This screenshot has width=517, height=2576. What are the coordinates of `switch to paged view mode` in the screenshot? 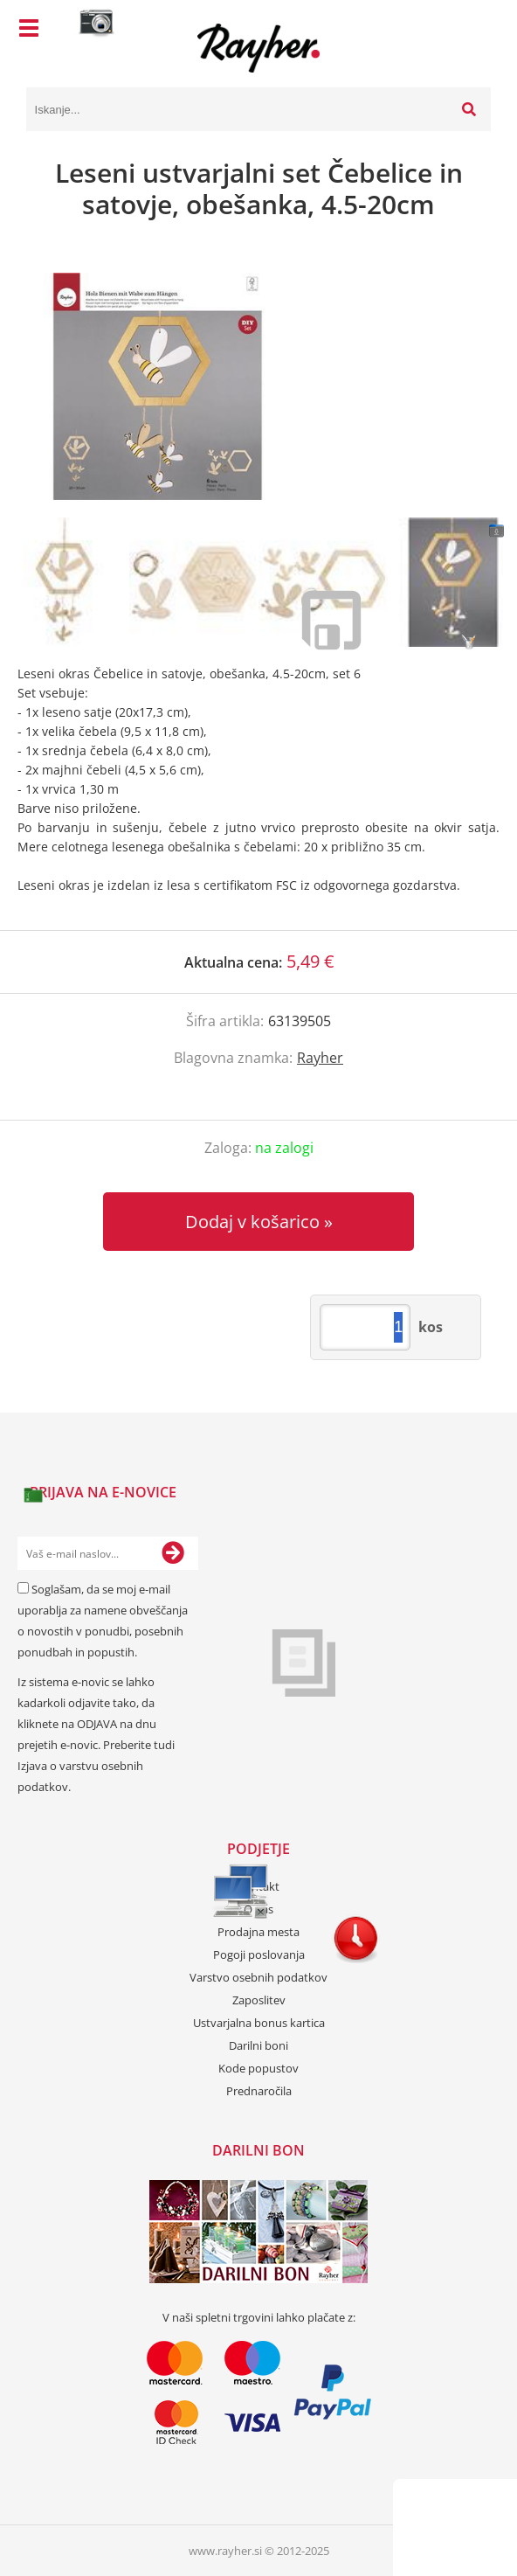 It's located at (301, 1663).